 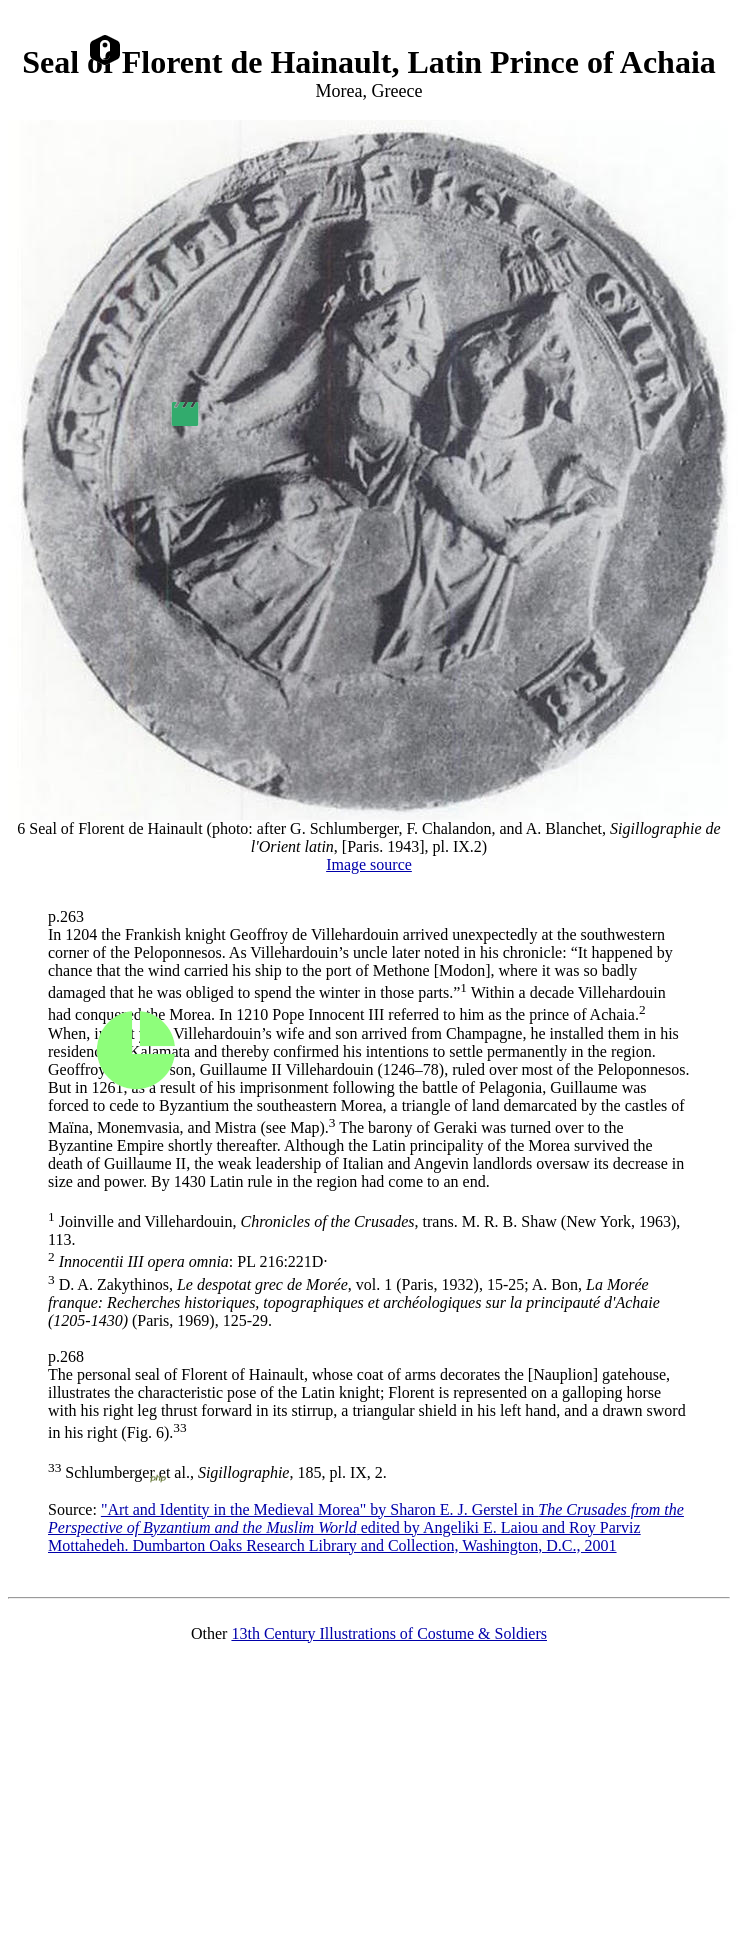 What do you see at coordinates (136, 1050) in the screenshot?
I see `view analytics or statistics breakdown` at bounding box center [136, 1050].